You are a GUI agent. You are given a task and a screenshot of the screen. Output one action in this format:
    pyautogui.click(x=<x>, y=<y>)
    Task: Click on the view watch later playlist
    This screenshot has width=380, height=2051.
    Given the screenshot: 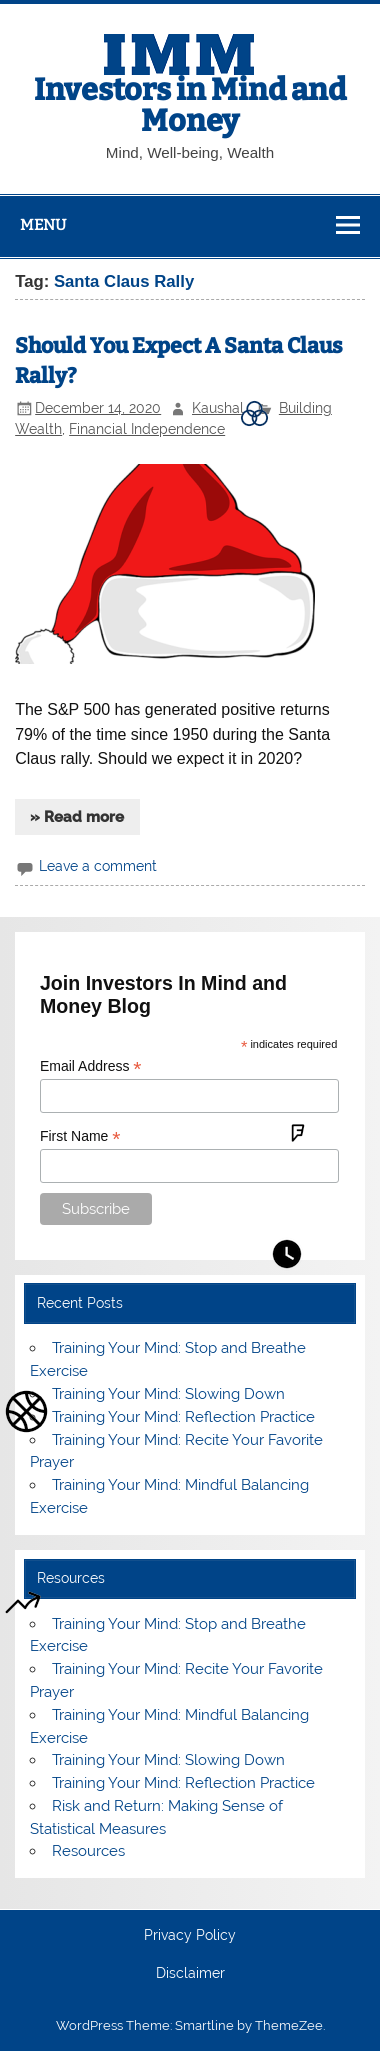 What is the action you would take?
    pyautogui.click(x=287, y=1254)
    